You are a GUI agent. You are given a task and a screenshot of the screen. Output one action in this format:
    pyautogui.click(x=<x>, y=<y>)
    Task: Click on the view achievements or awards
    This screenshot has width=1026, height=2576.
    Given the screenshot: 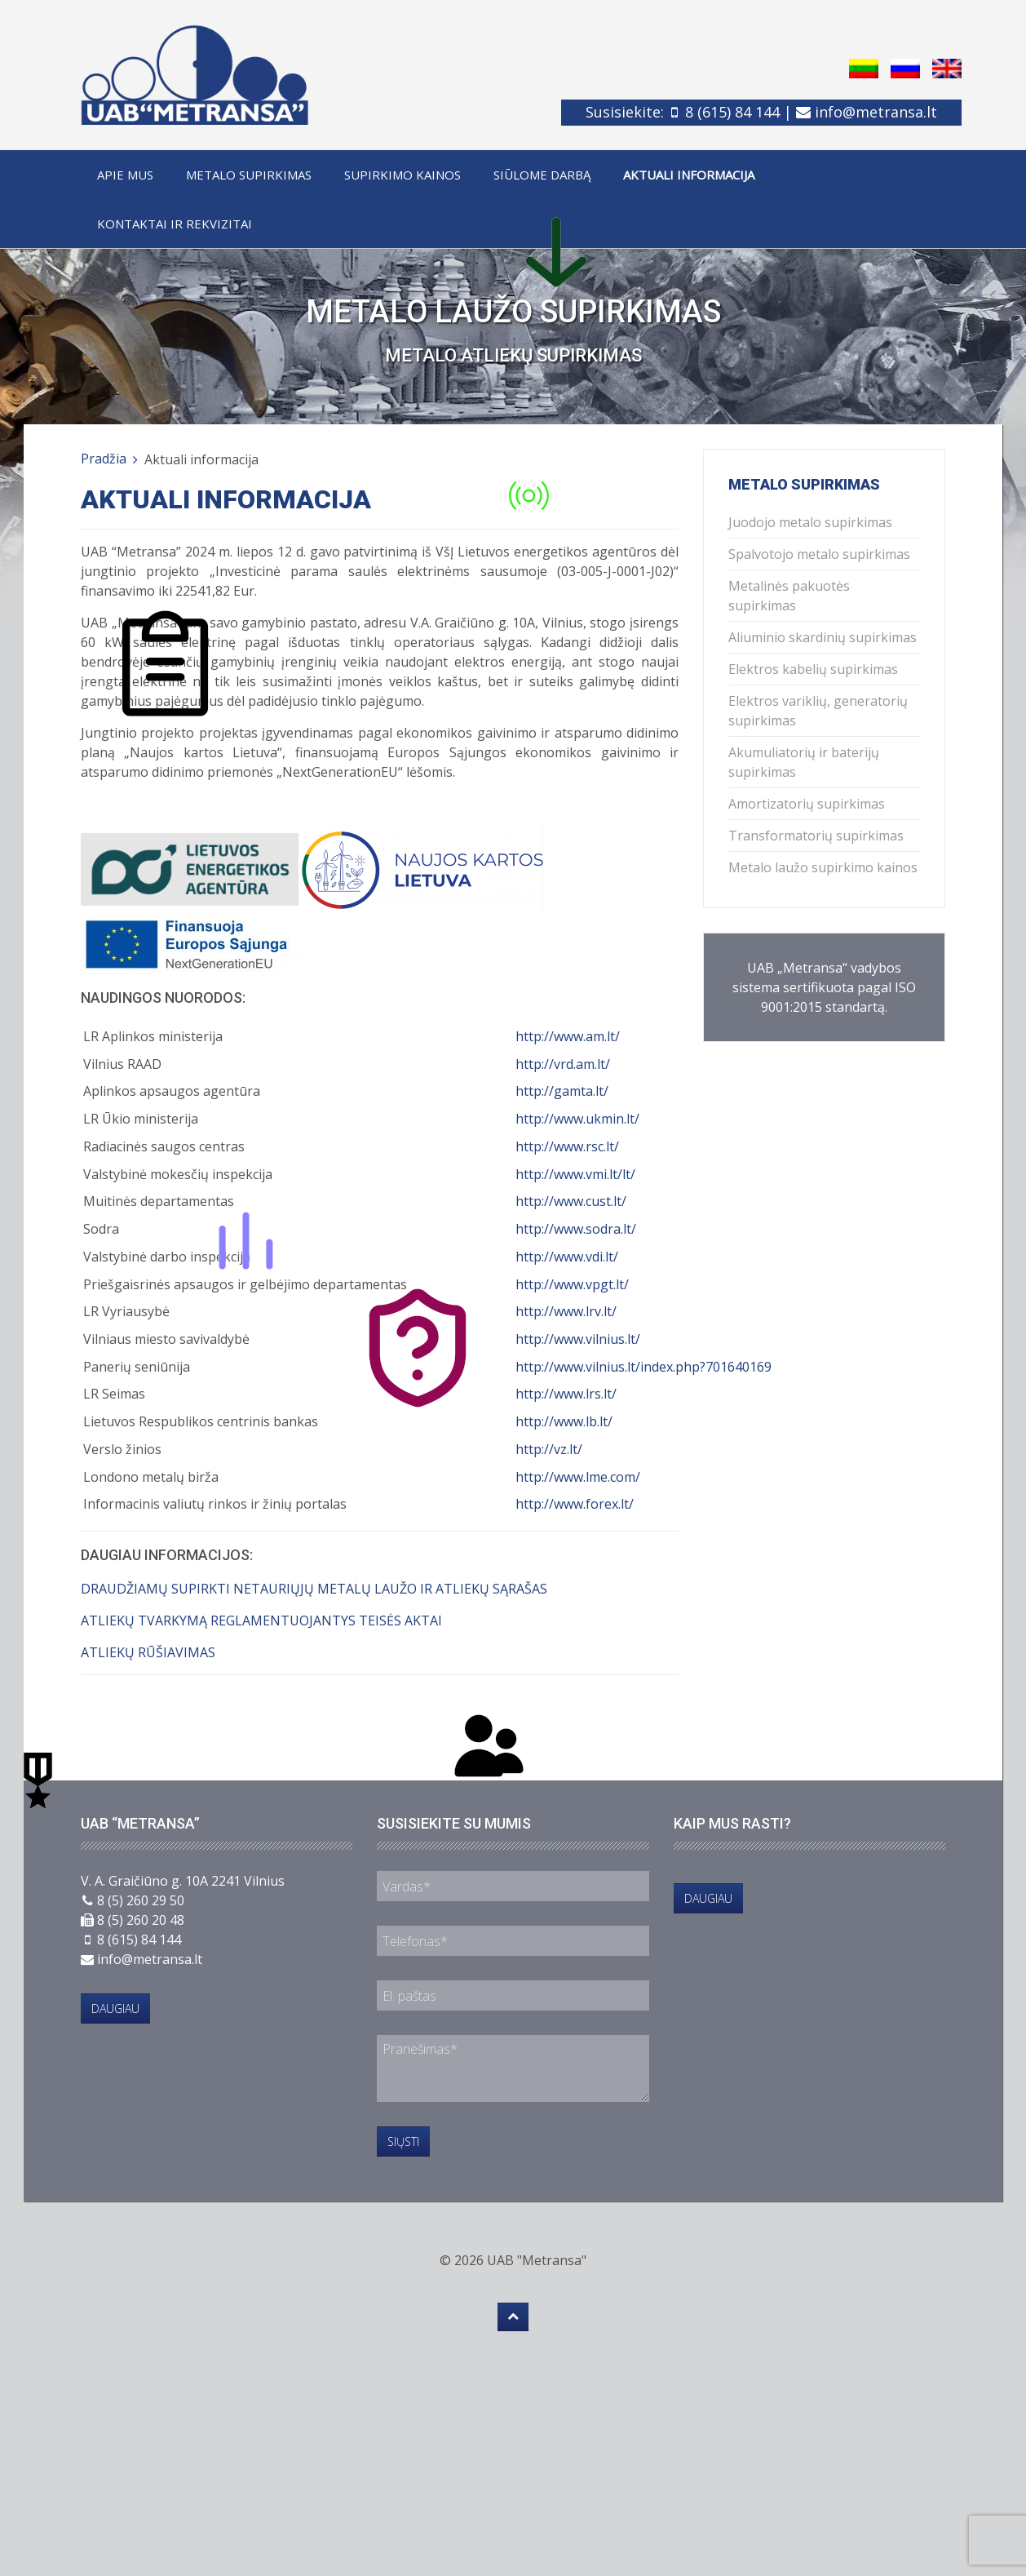 What is the action you would take?
    pyautogui.click(x=38, y=1780)
    